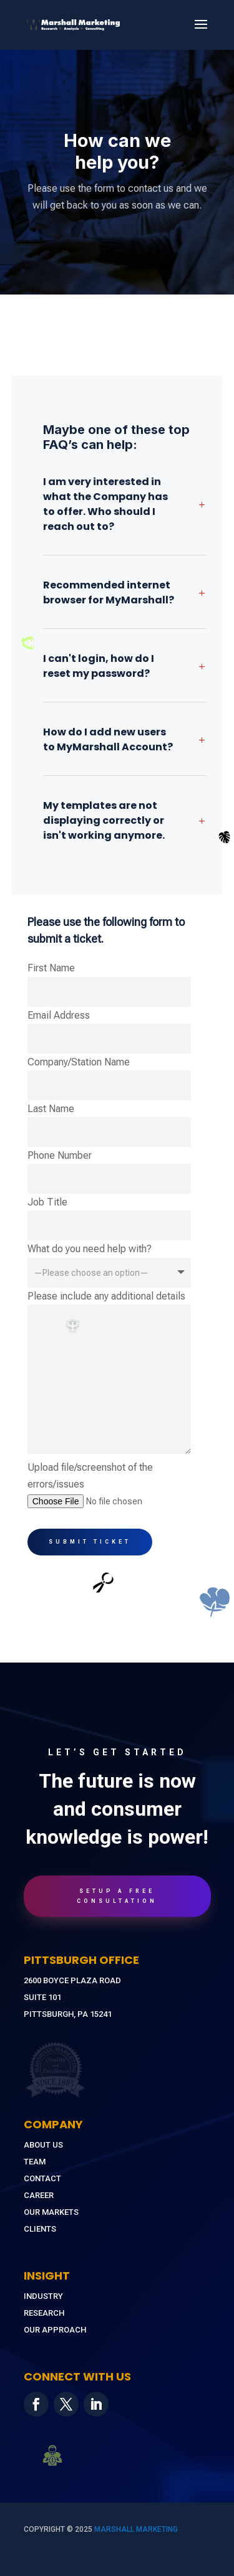  What do you see at coordinates (27, 643) in the screenshot?
I see `indicates a beast or creature type in a game interface` at bounding box center [27, 643].